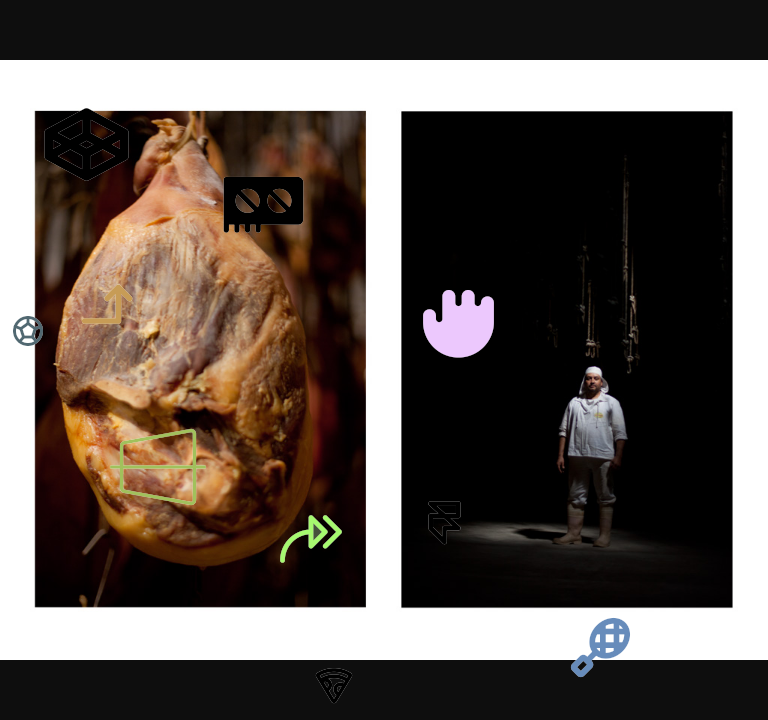 The width and height of the screenshot is (768, 720). I want to click on adjust perspective or viewing angle, so click(158, 467).